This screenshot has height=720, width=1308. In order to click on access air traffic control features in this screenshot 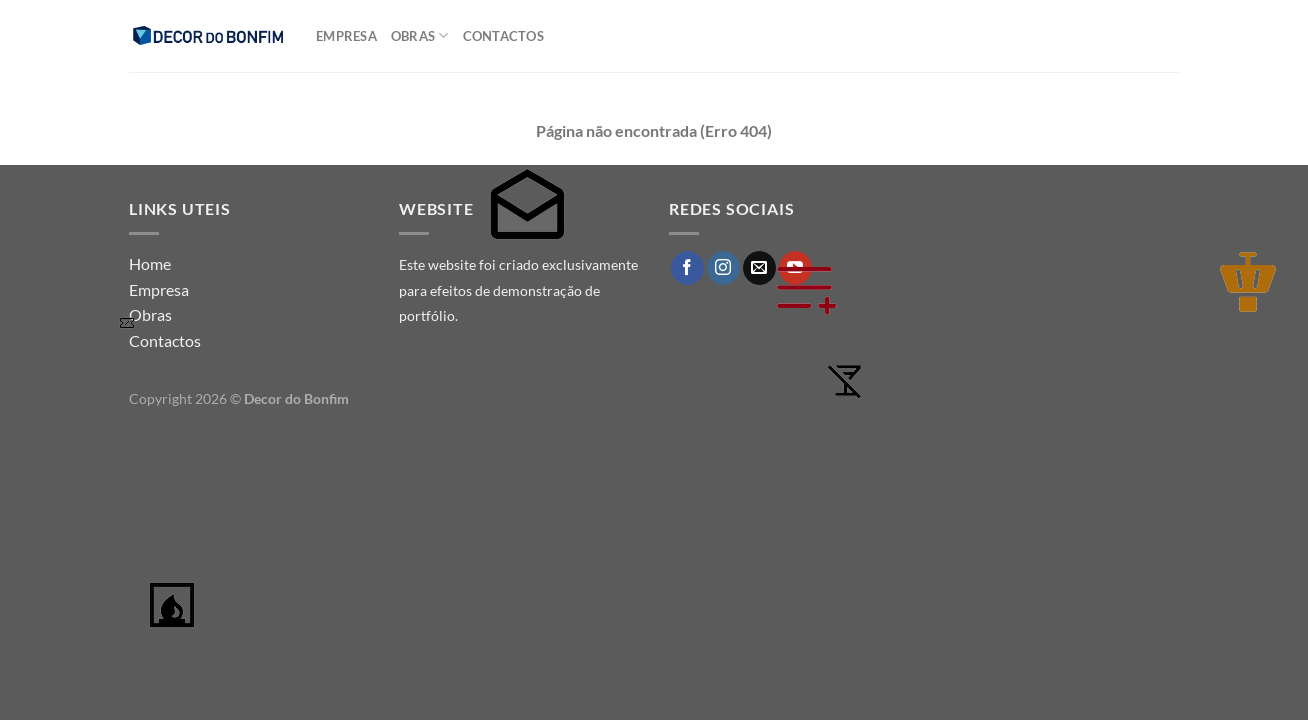, I will do `click(1248, 282)`.